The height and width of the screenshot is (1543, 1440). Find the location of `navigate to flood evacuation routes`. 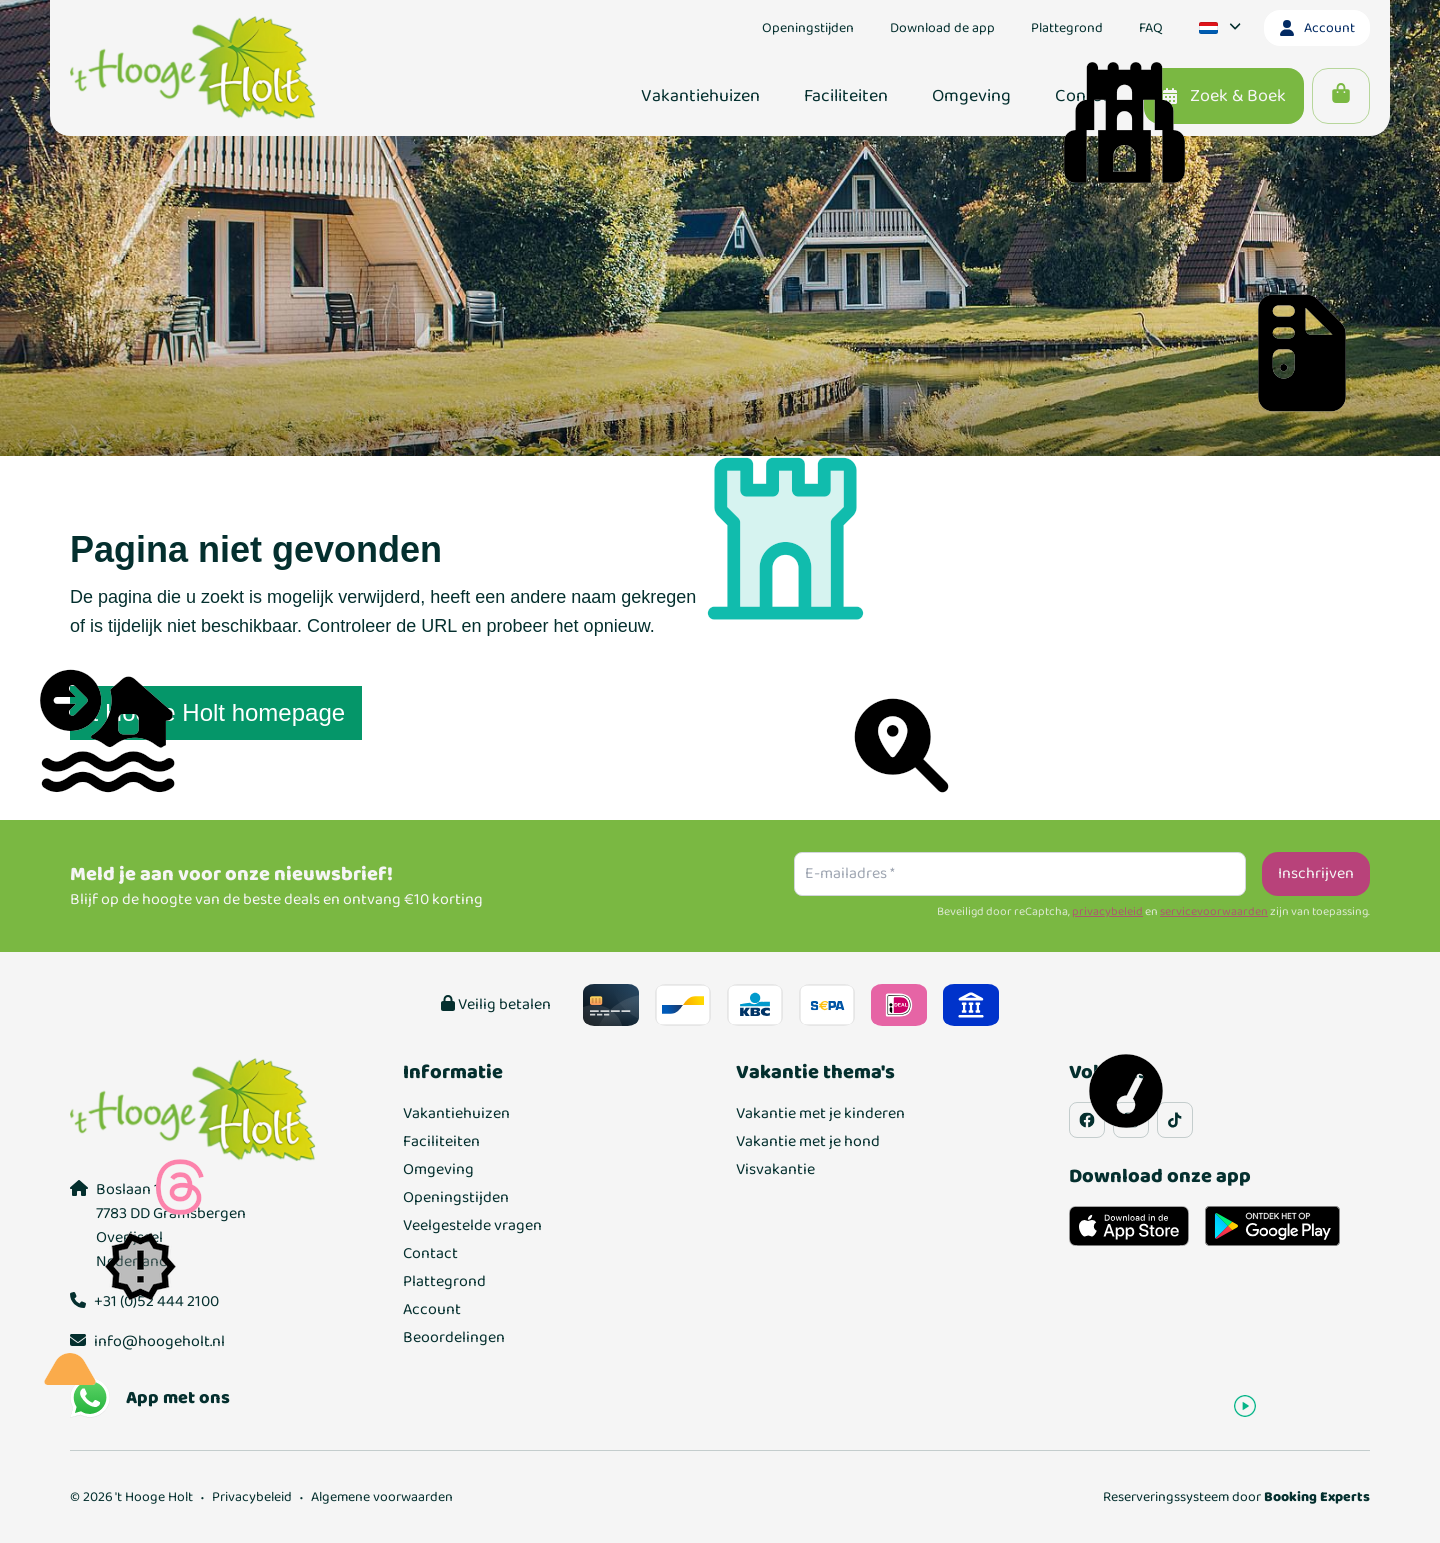

navigate to flood evacuation routes is located at coordinates (108, 731).